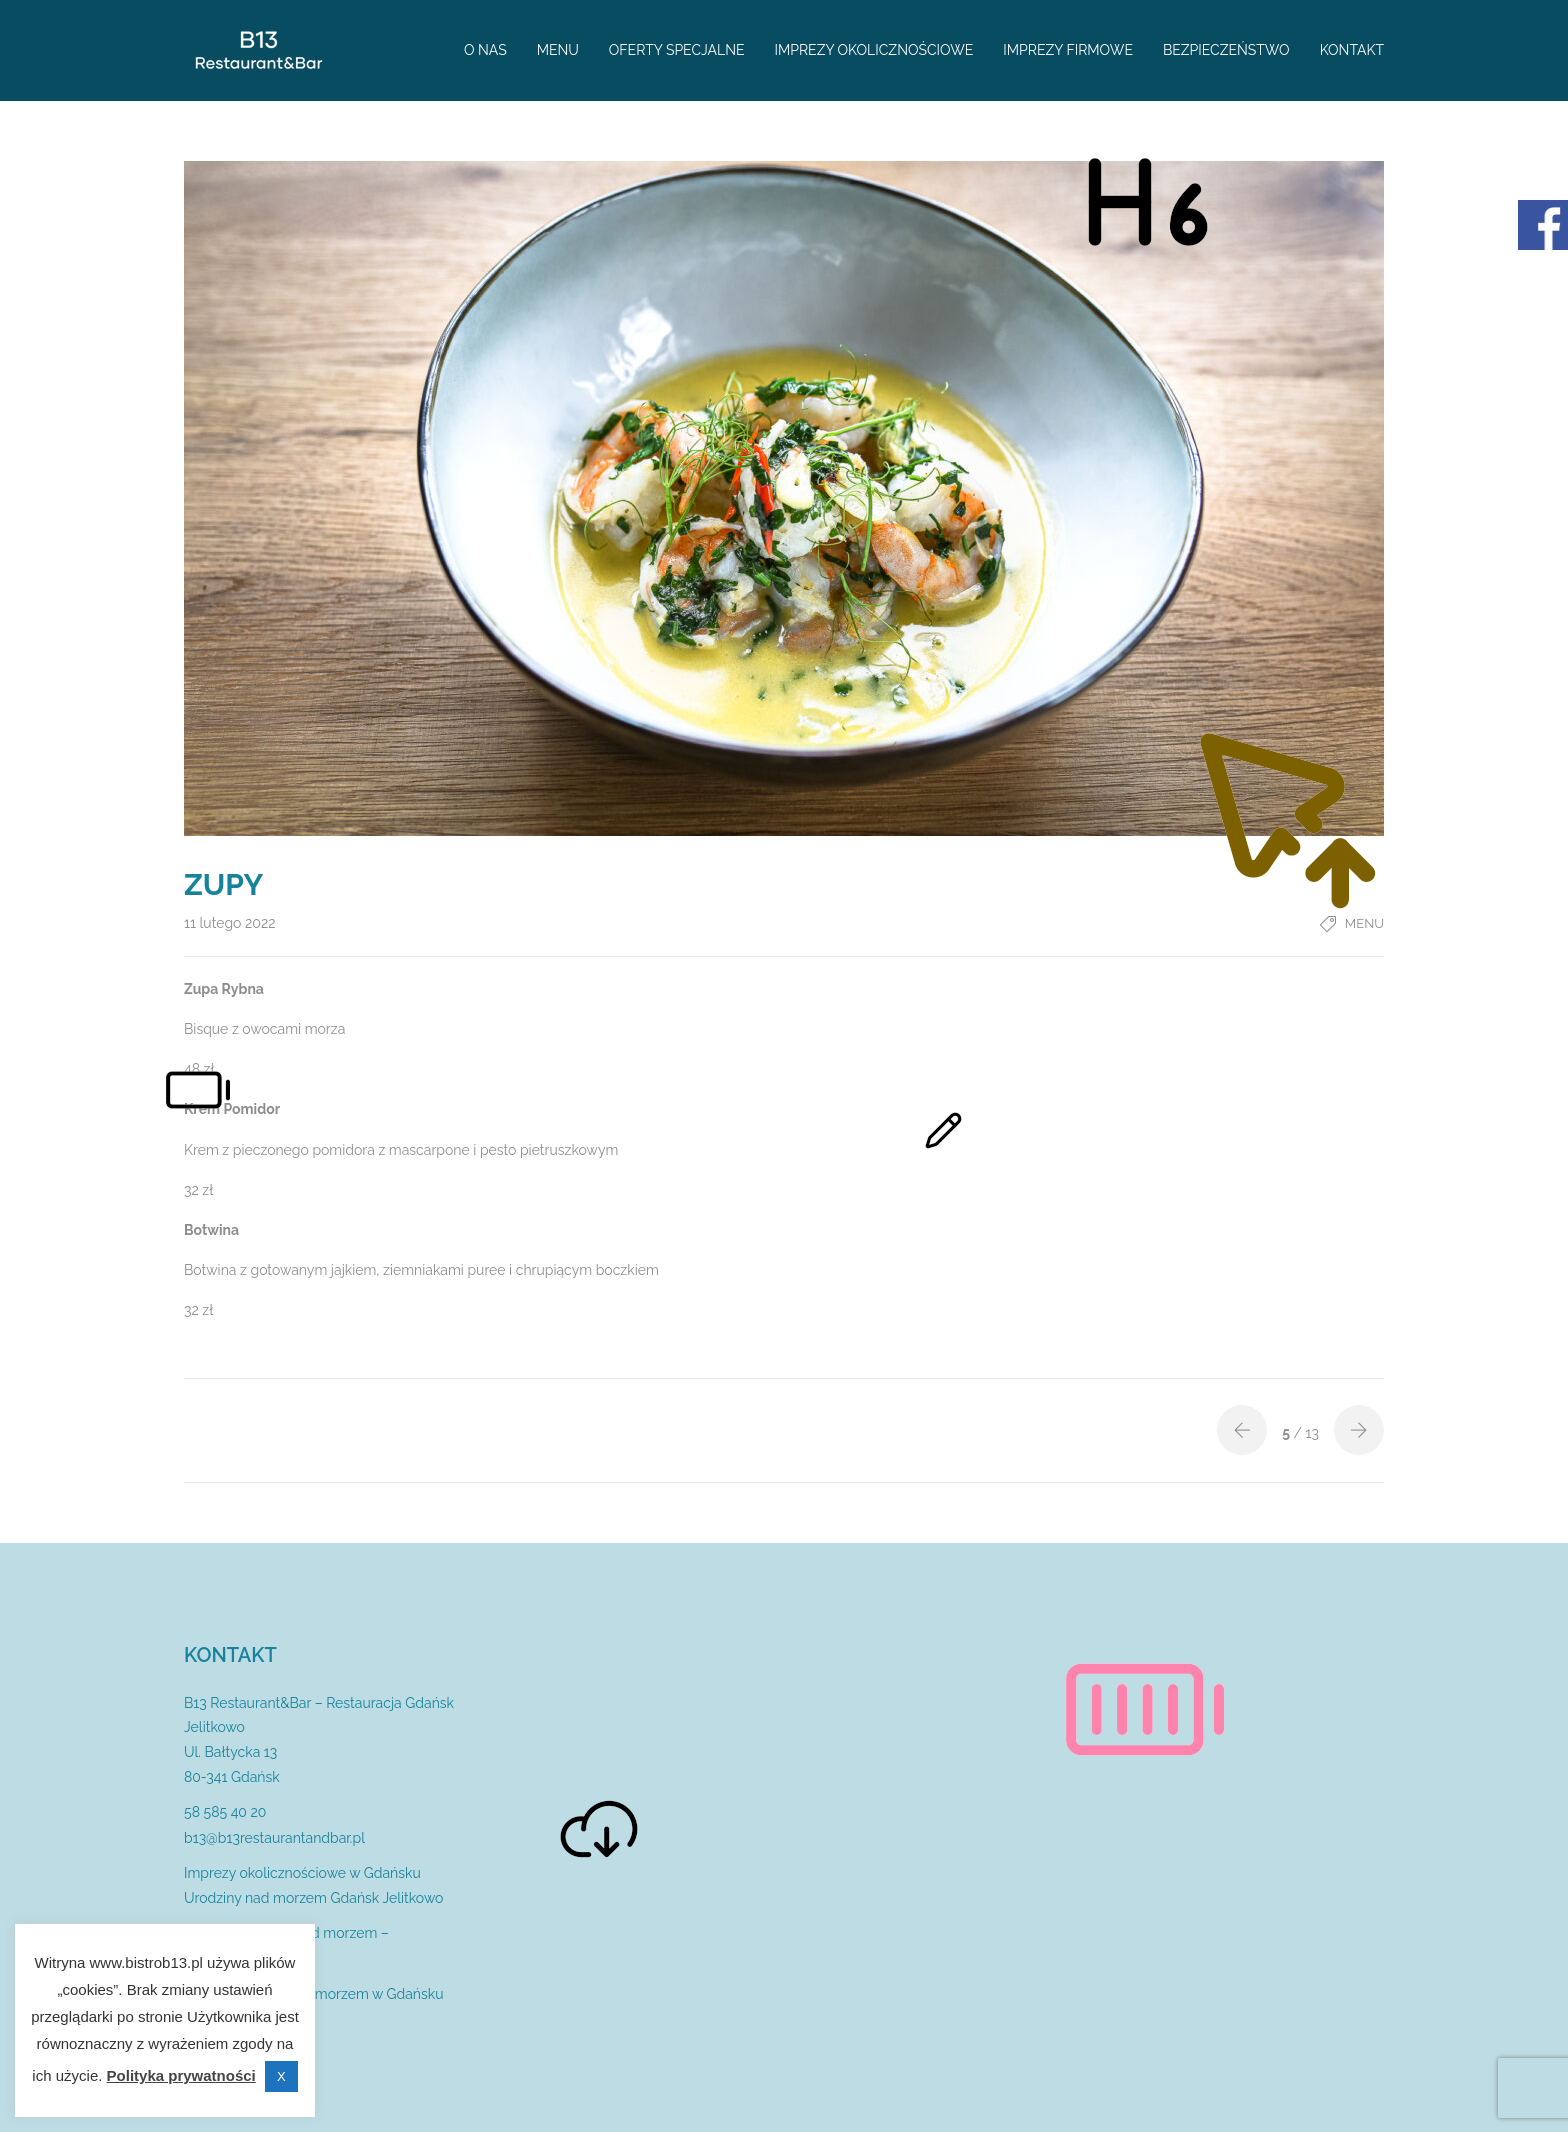 The height and width of the screenshot is (2132, 1568). I want to click on indicates battery is fully charged, so click(1142, 1709).